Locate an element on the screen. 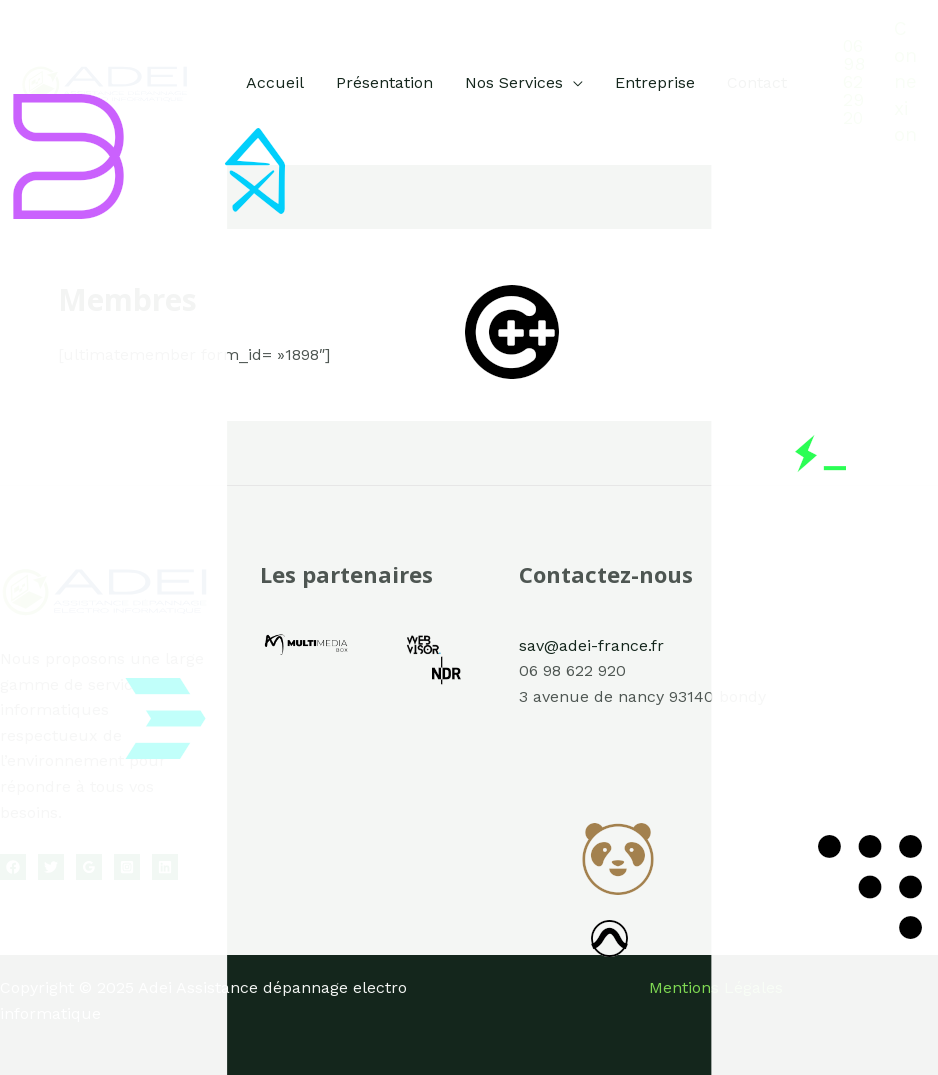  open the Homify app is located at coordinates (255, 171).